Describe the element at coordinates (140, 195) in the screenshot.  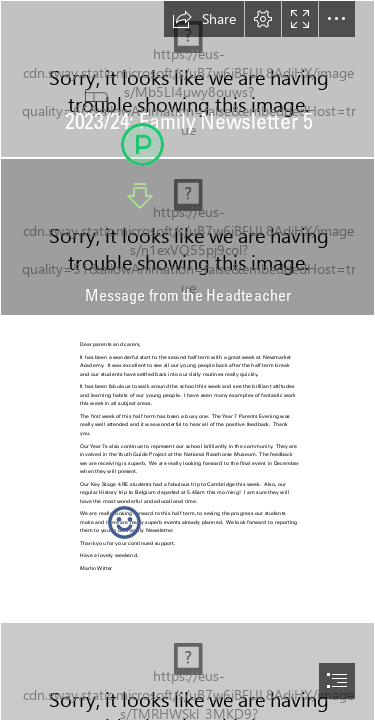
I see `download file or content` at that location.